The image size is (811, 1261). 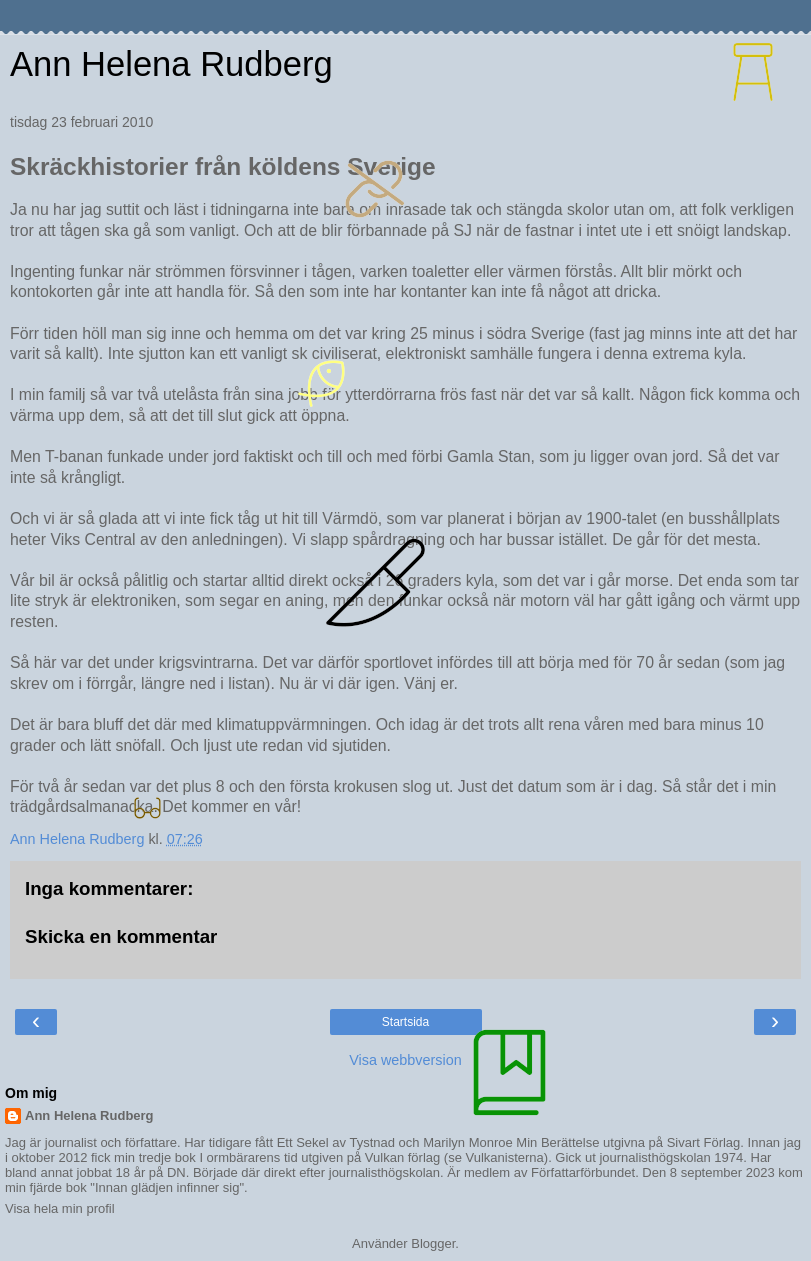 I want to click on browse furniture or seating options, so click(x=753, y=72).